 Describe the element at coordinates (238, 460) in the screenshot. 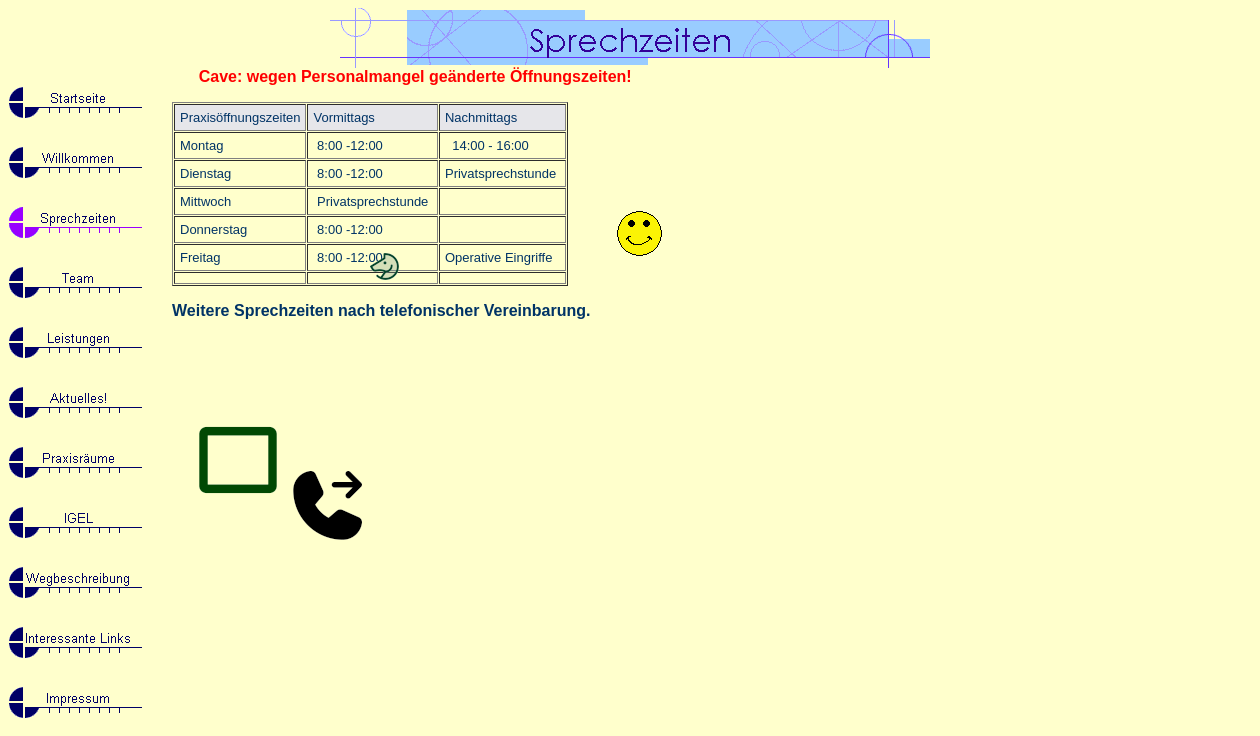

I see `represents a container or frame element` at that location.